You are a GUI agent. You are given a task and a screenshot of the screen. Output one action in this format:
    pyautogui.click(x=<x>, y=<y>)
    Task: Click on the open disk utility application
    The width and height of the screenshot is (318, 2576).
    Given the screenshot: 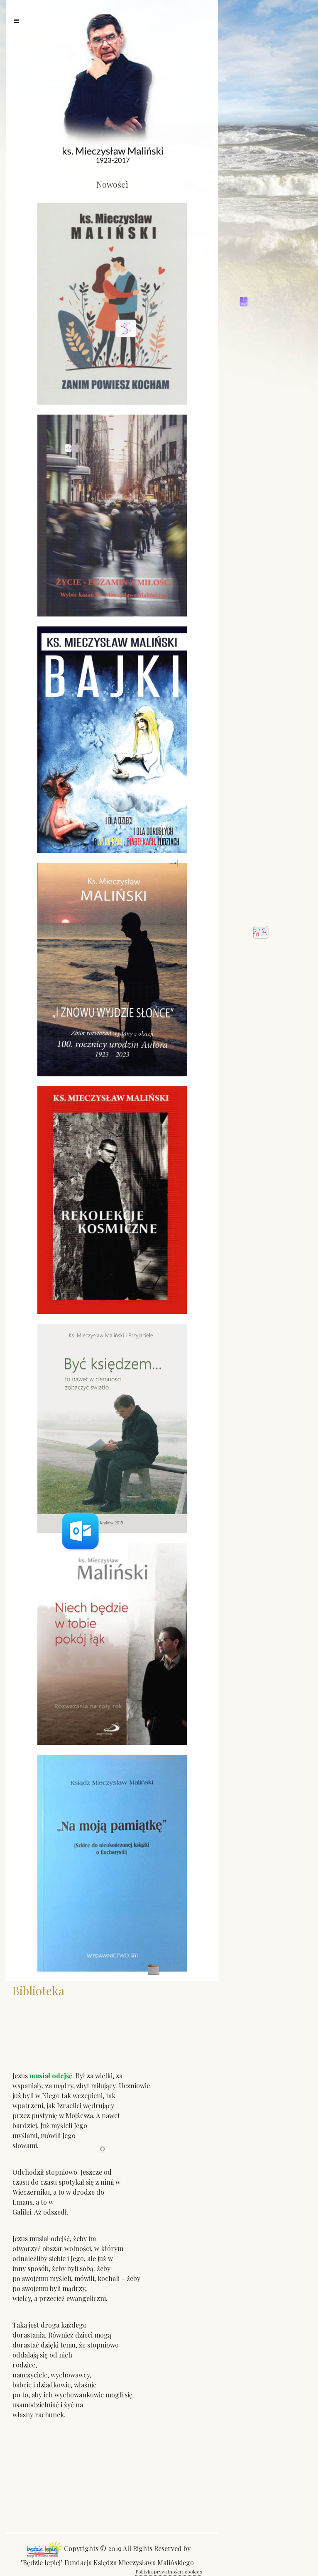 What is the action you would take?
    pyautogui.click(x=103, y=2149)
    